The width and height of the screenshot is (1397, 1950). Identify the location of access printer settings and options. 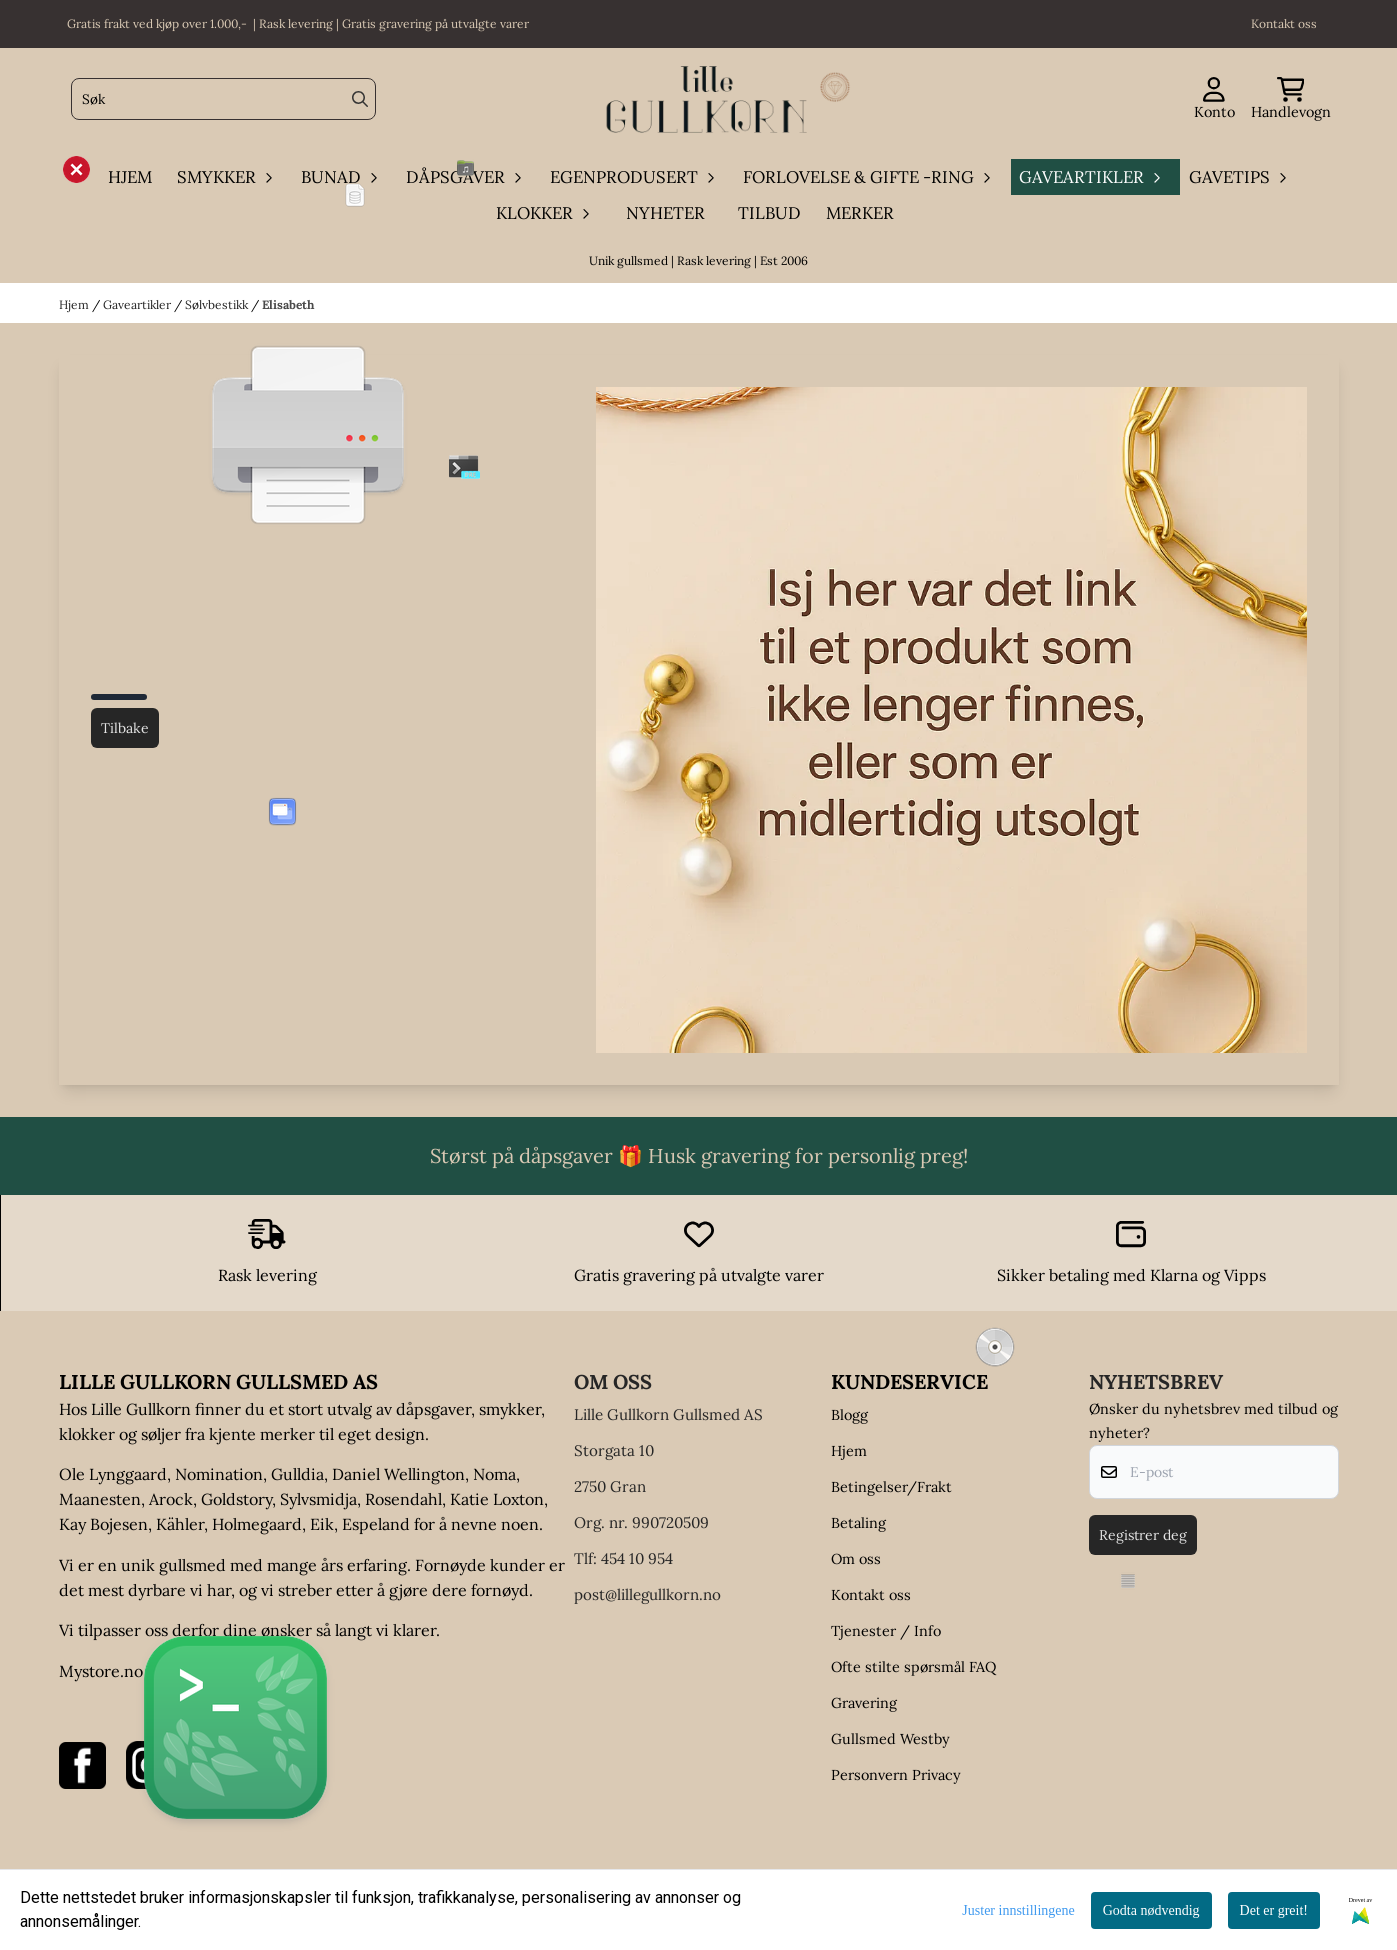
(308, 435).